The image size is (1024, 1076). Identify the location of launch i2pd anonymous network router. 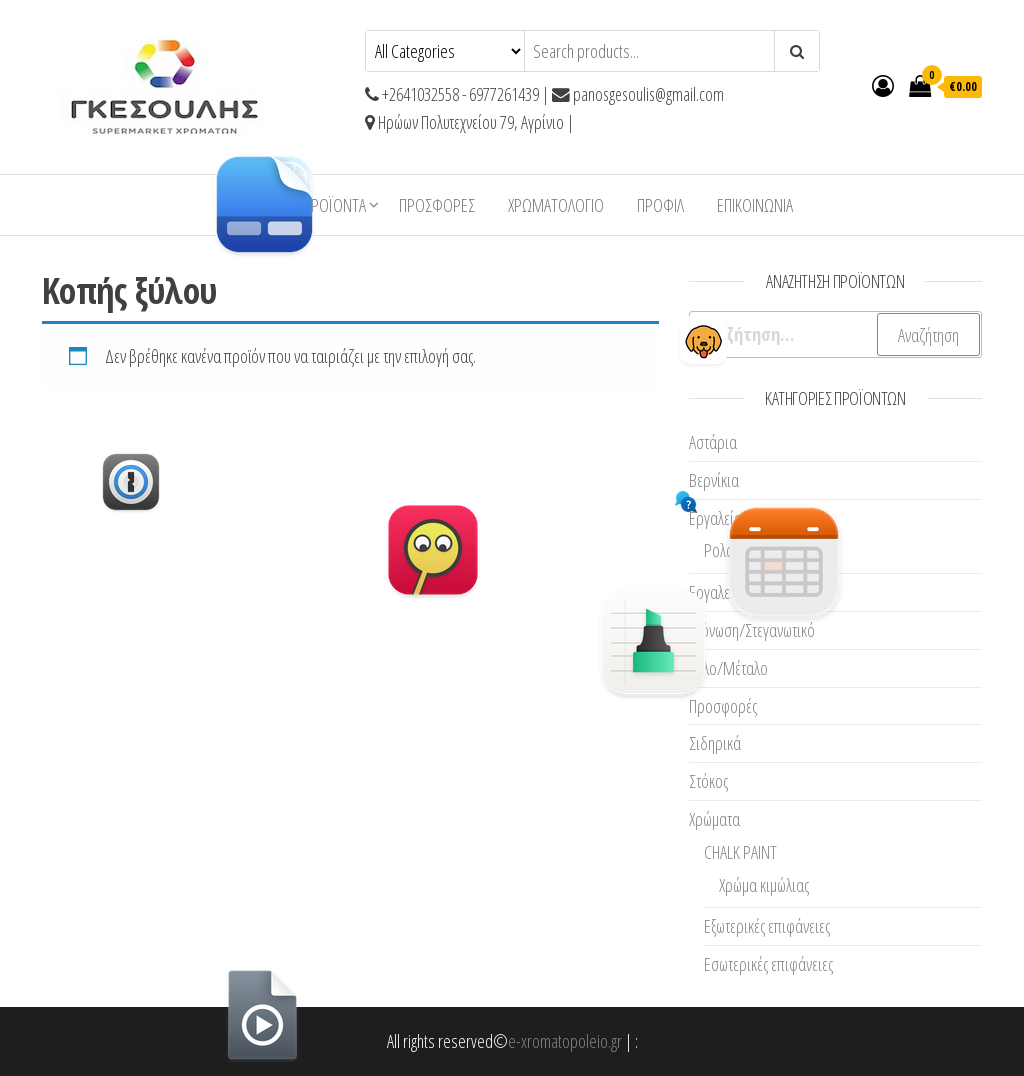
(433, 550).